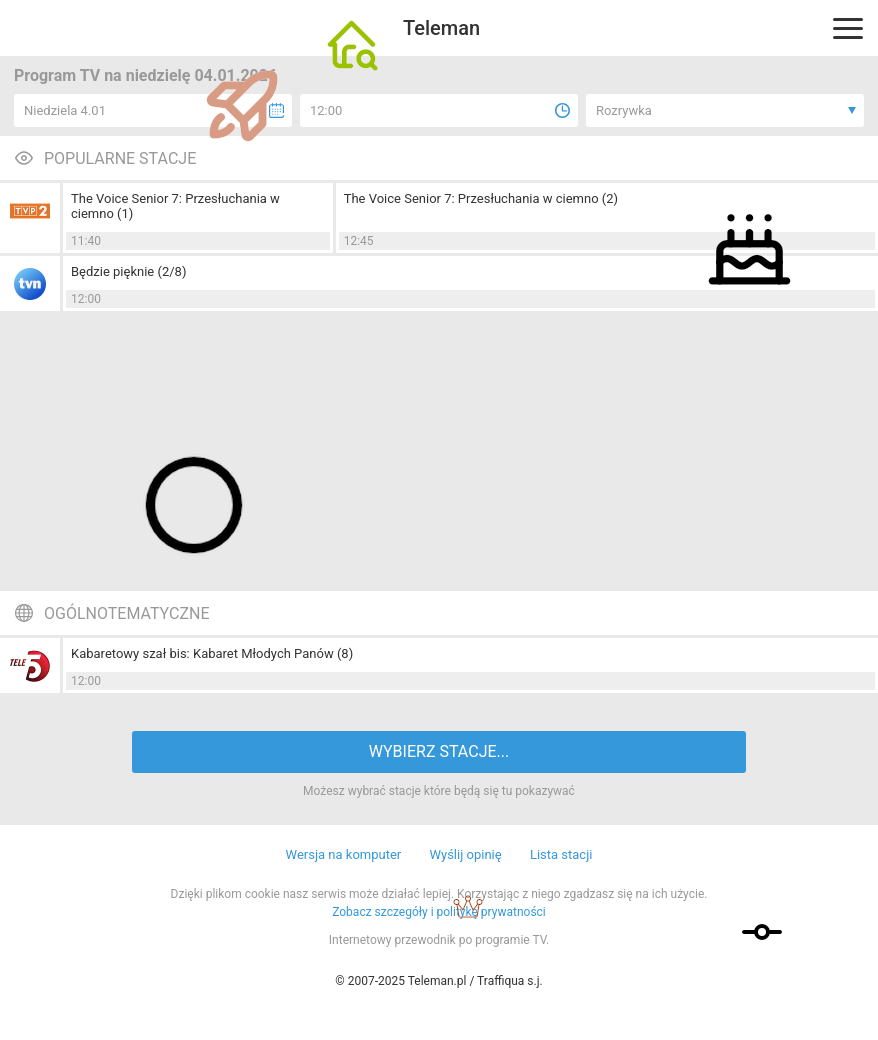 The image size is (878, 1040). Describe the element at coordinates (194, 505) in the screenshot. I see `unselected radio button or toggle option` at that location.